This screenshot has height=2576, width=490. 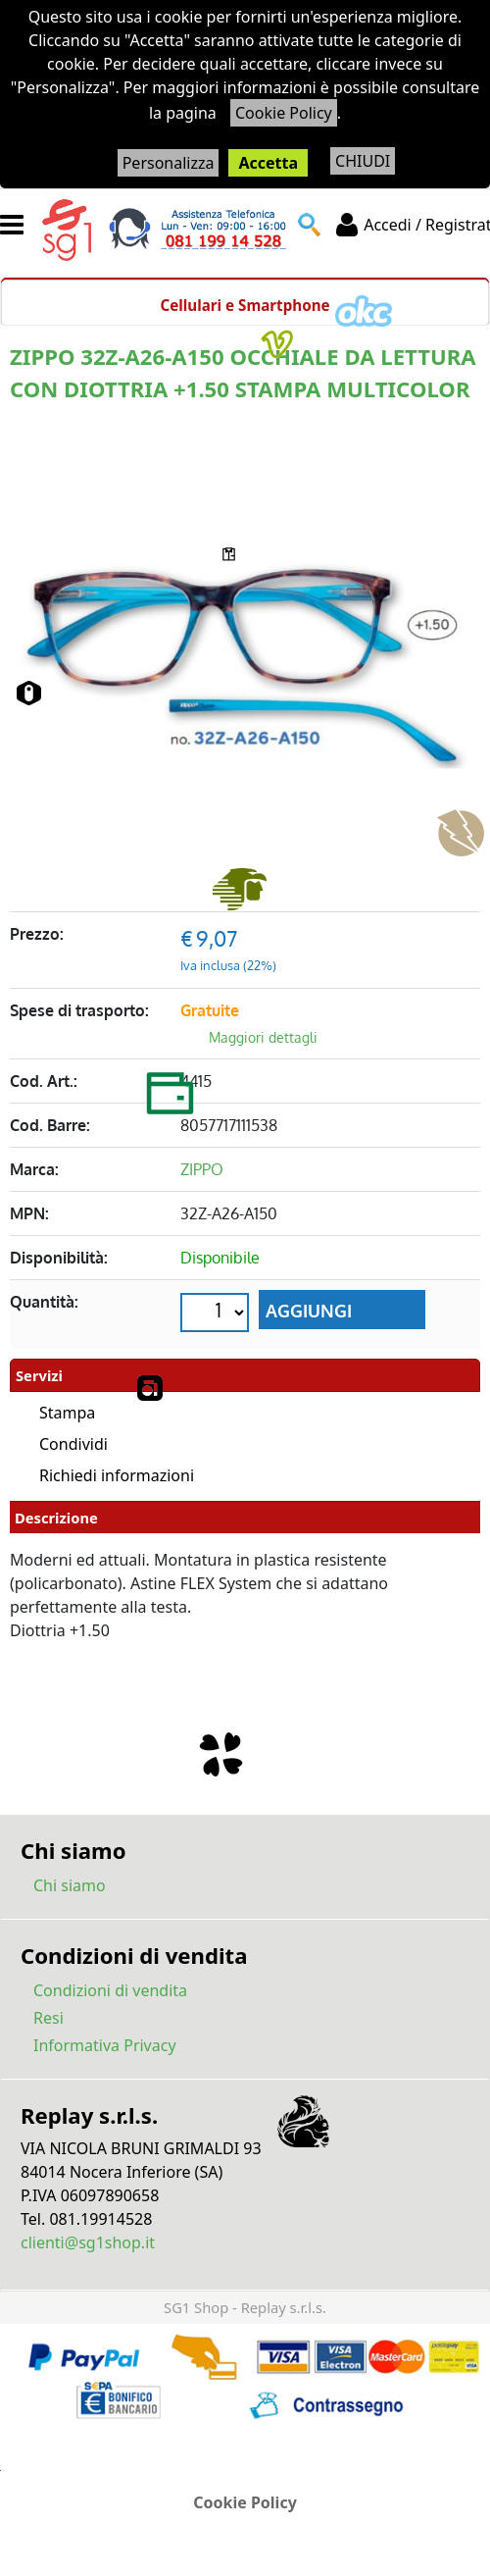 I want to click on open the OkCupid dating app, so click(x=364, y=311).